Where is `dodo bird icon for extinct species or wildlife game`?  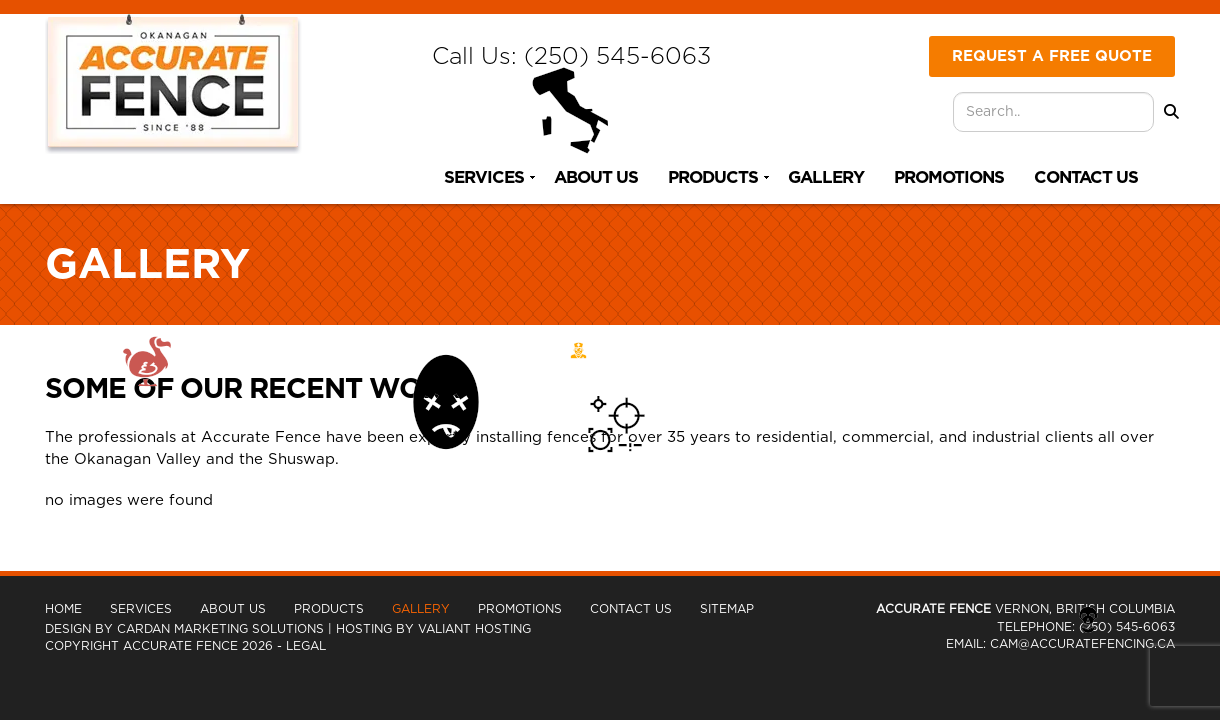
dodo bird icon for extinct species or wildlife game is located at coordinates (147, 361).